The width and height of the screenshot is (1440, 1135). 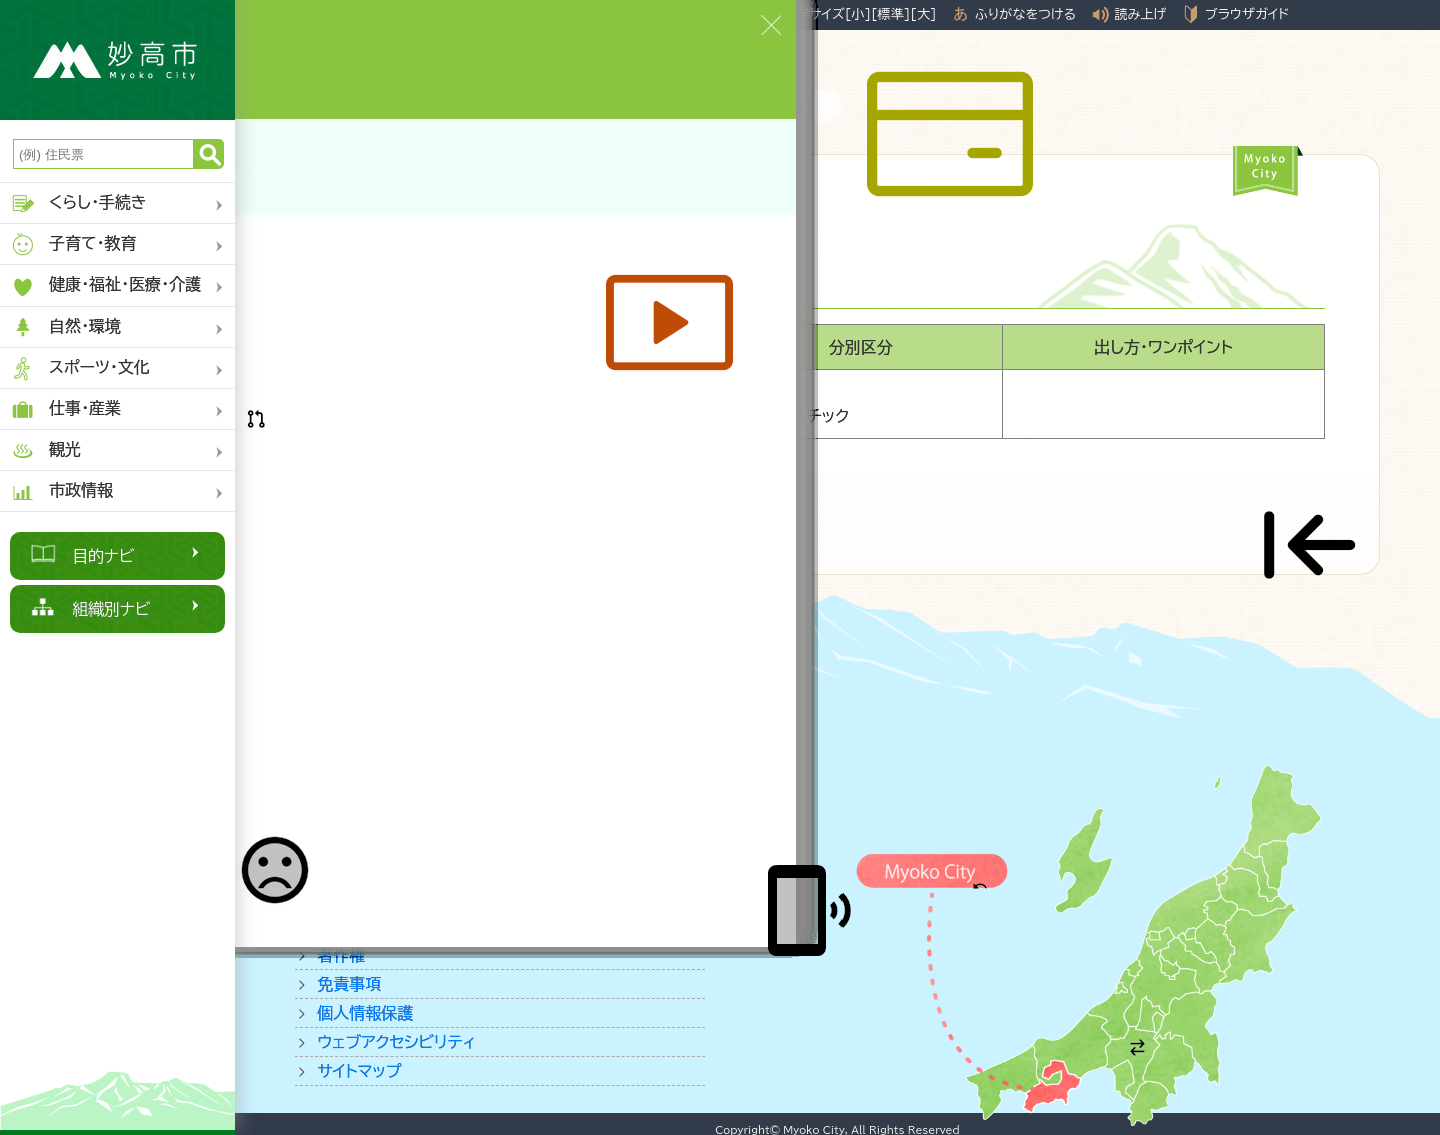 I want to click on rate your experience as negative, so click(x=275, y=870).